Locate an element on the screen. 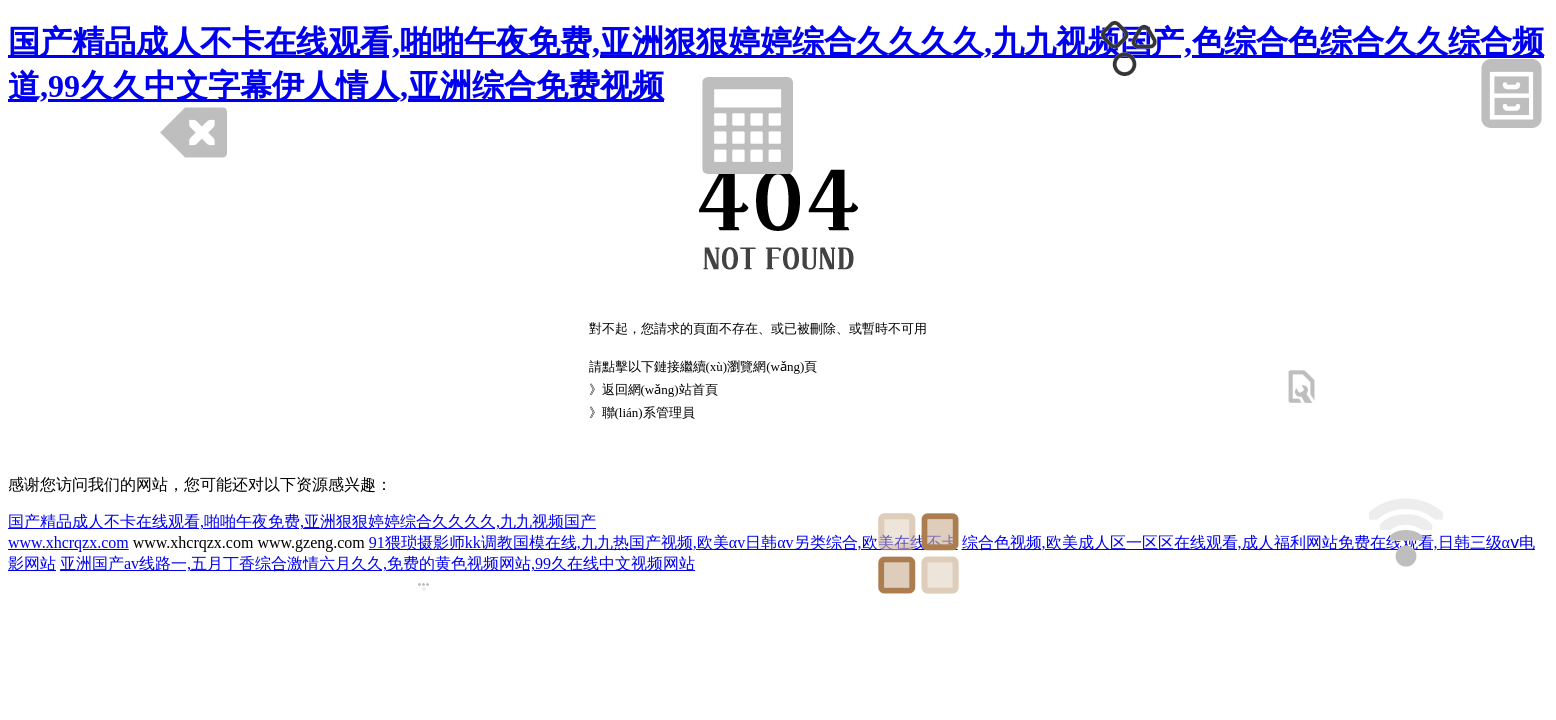  access symbols and special characters is located at coordinates (1128, 48).